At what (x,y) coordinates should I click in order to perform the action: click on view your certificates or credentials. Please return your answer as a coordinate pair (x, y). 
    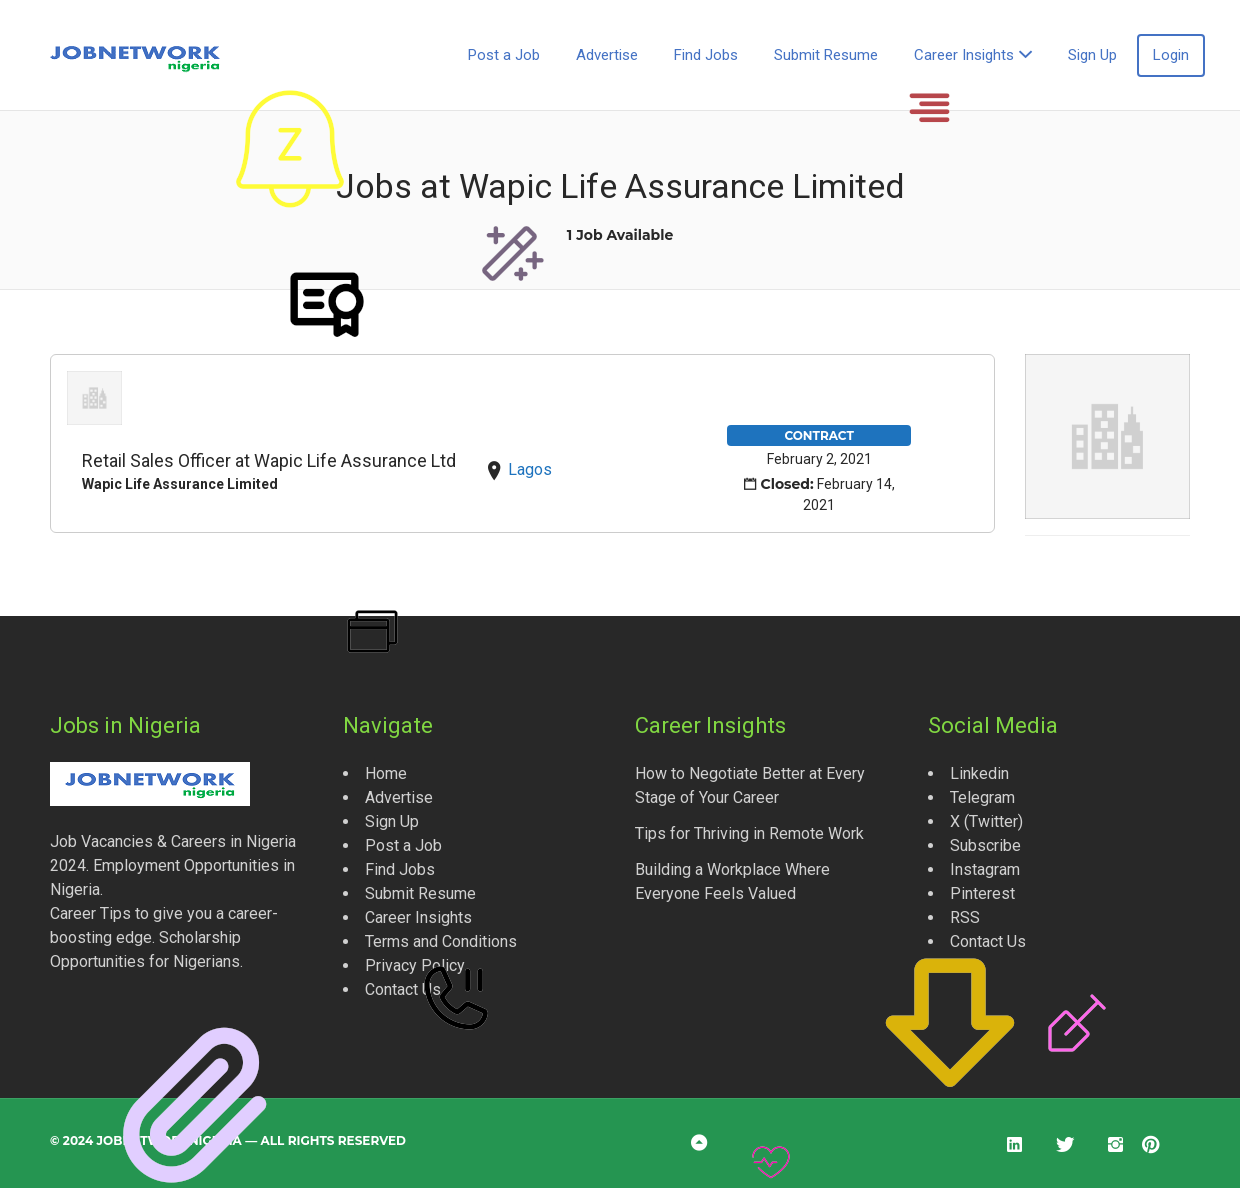
    Looking at the image, I should click on (324, 301).